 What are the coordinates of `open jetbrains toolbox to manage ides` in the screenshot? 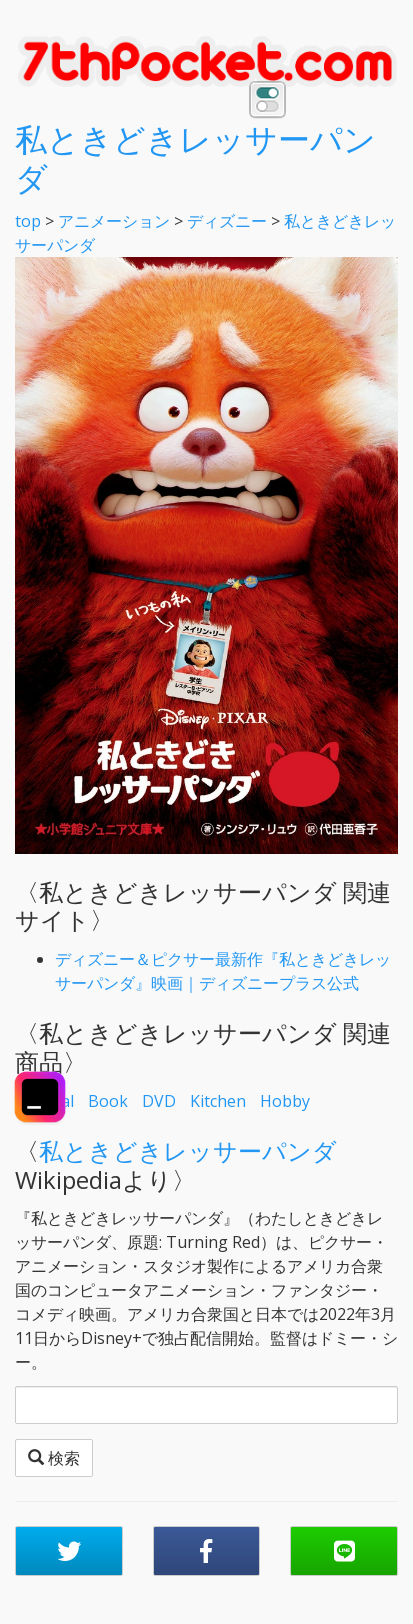 It's located at (40, 1097).